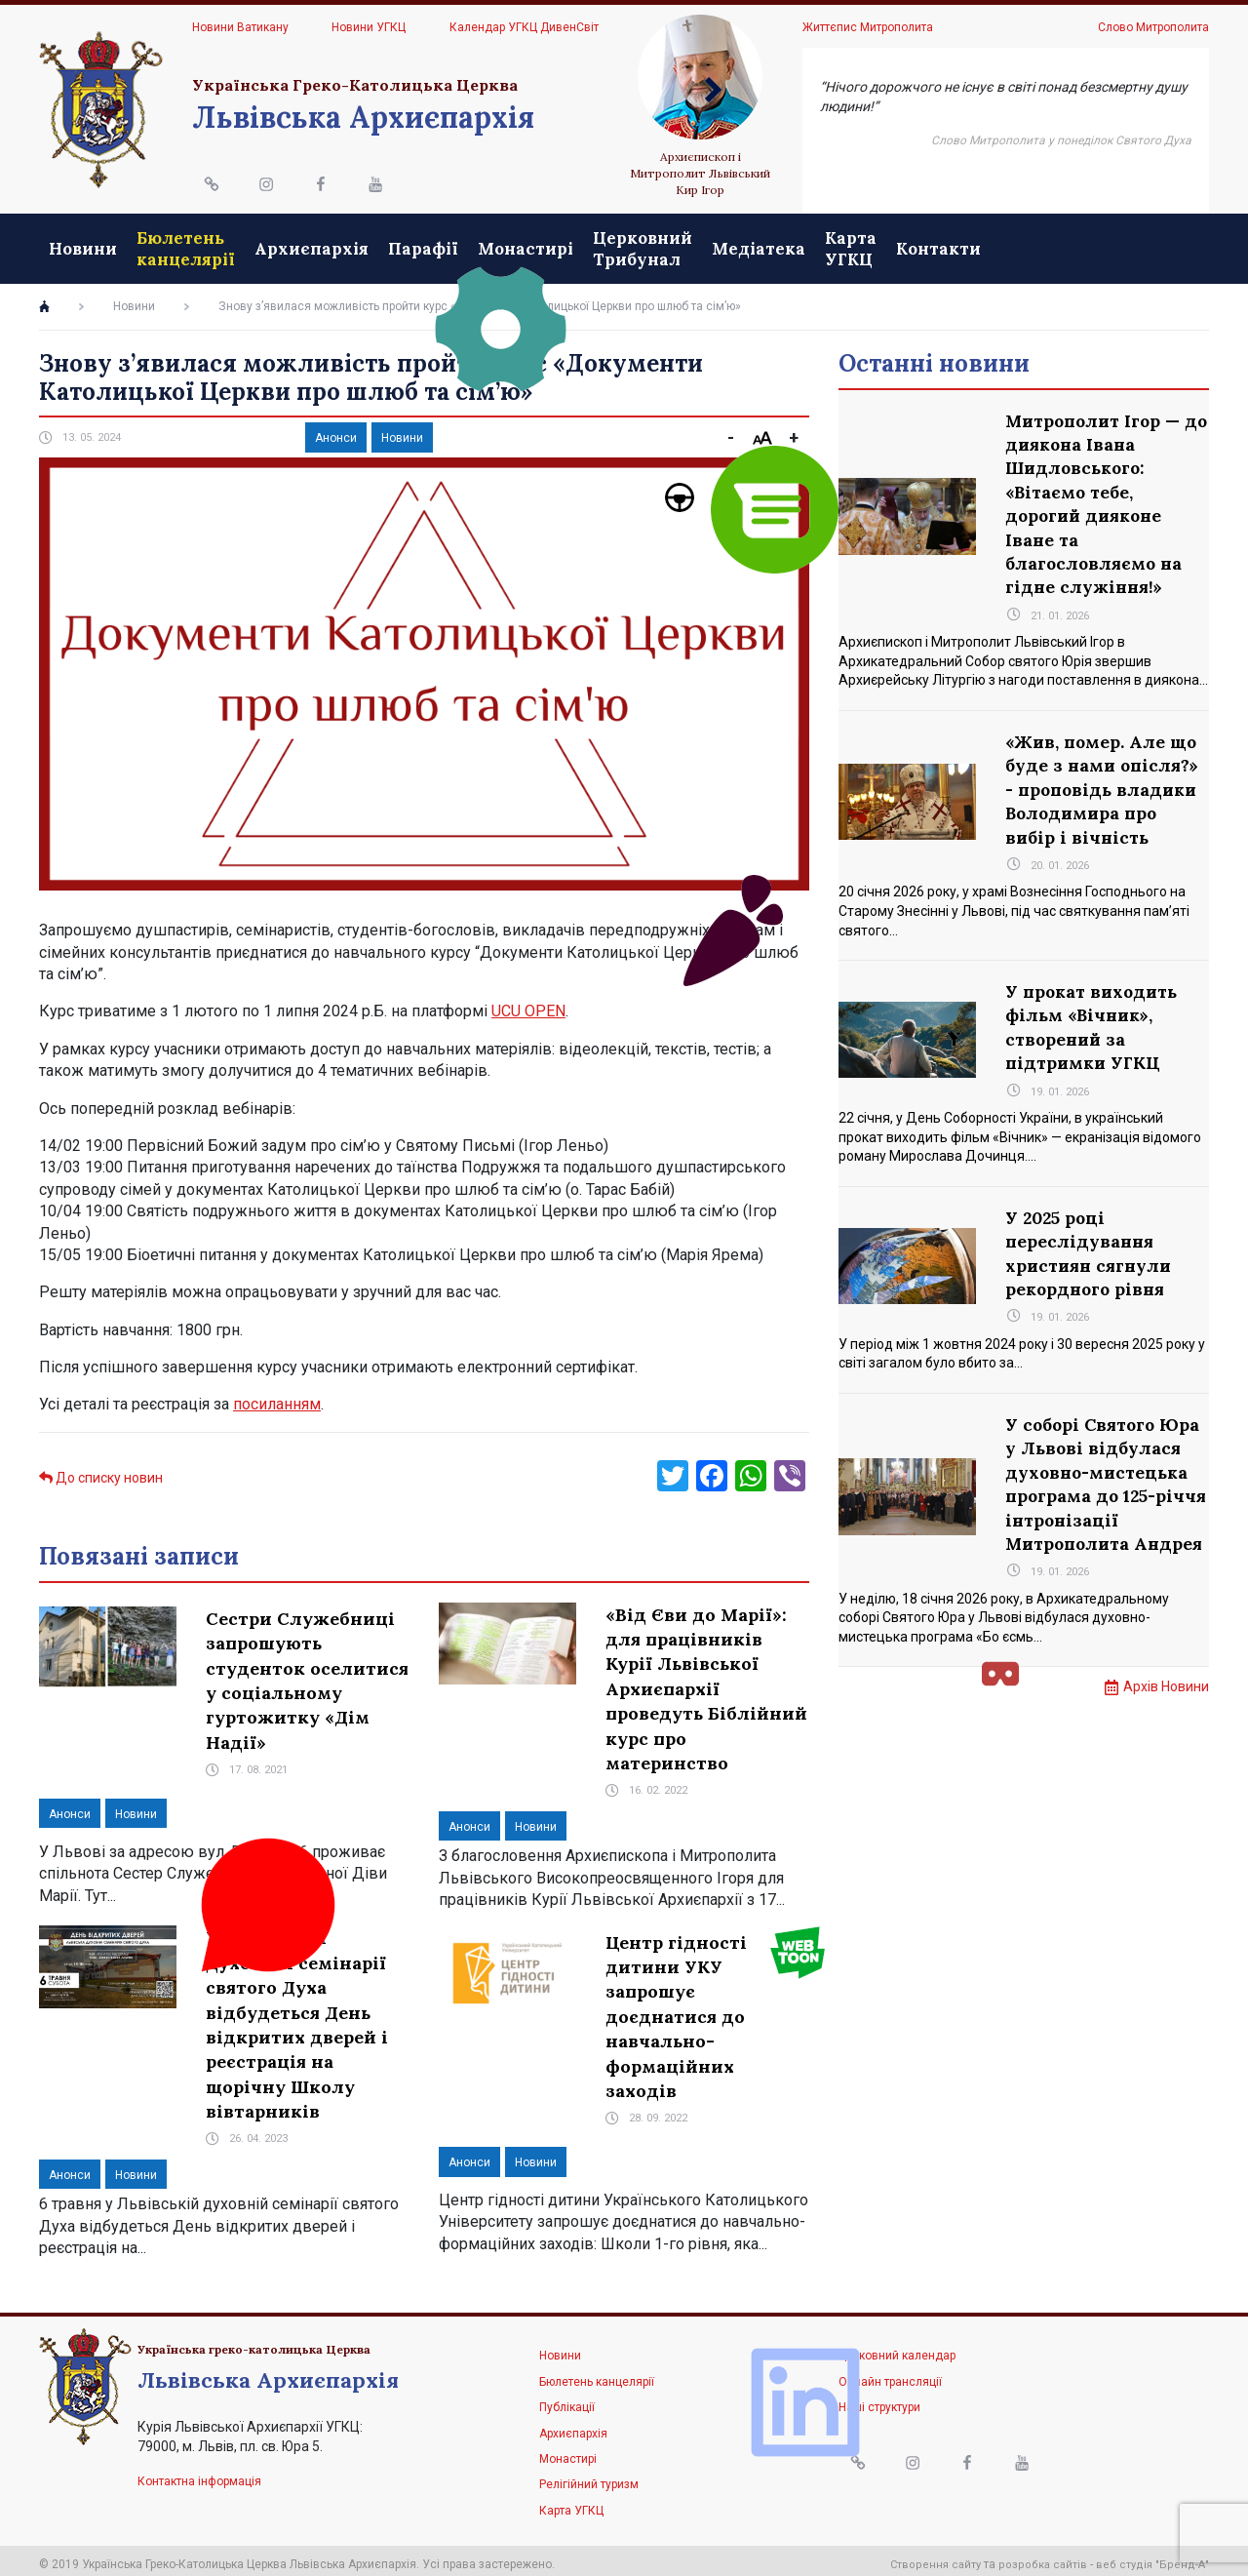 The height and width of the screenshot is (2576, 1248). I want to click on open settings menu, so click(500, 329).